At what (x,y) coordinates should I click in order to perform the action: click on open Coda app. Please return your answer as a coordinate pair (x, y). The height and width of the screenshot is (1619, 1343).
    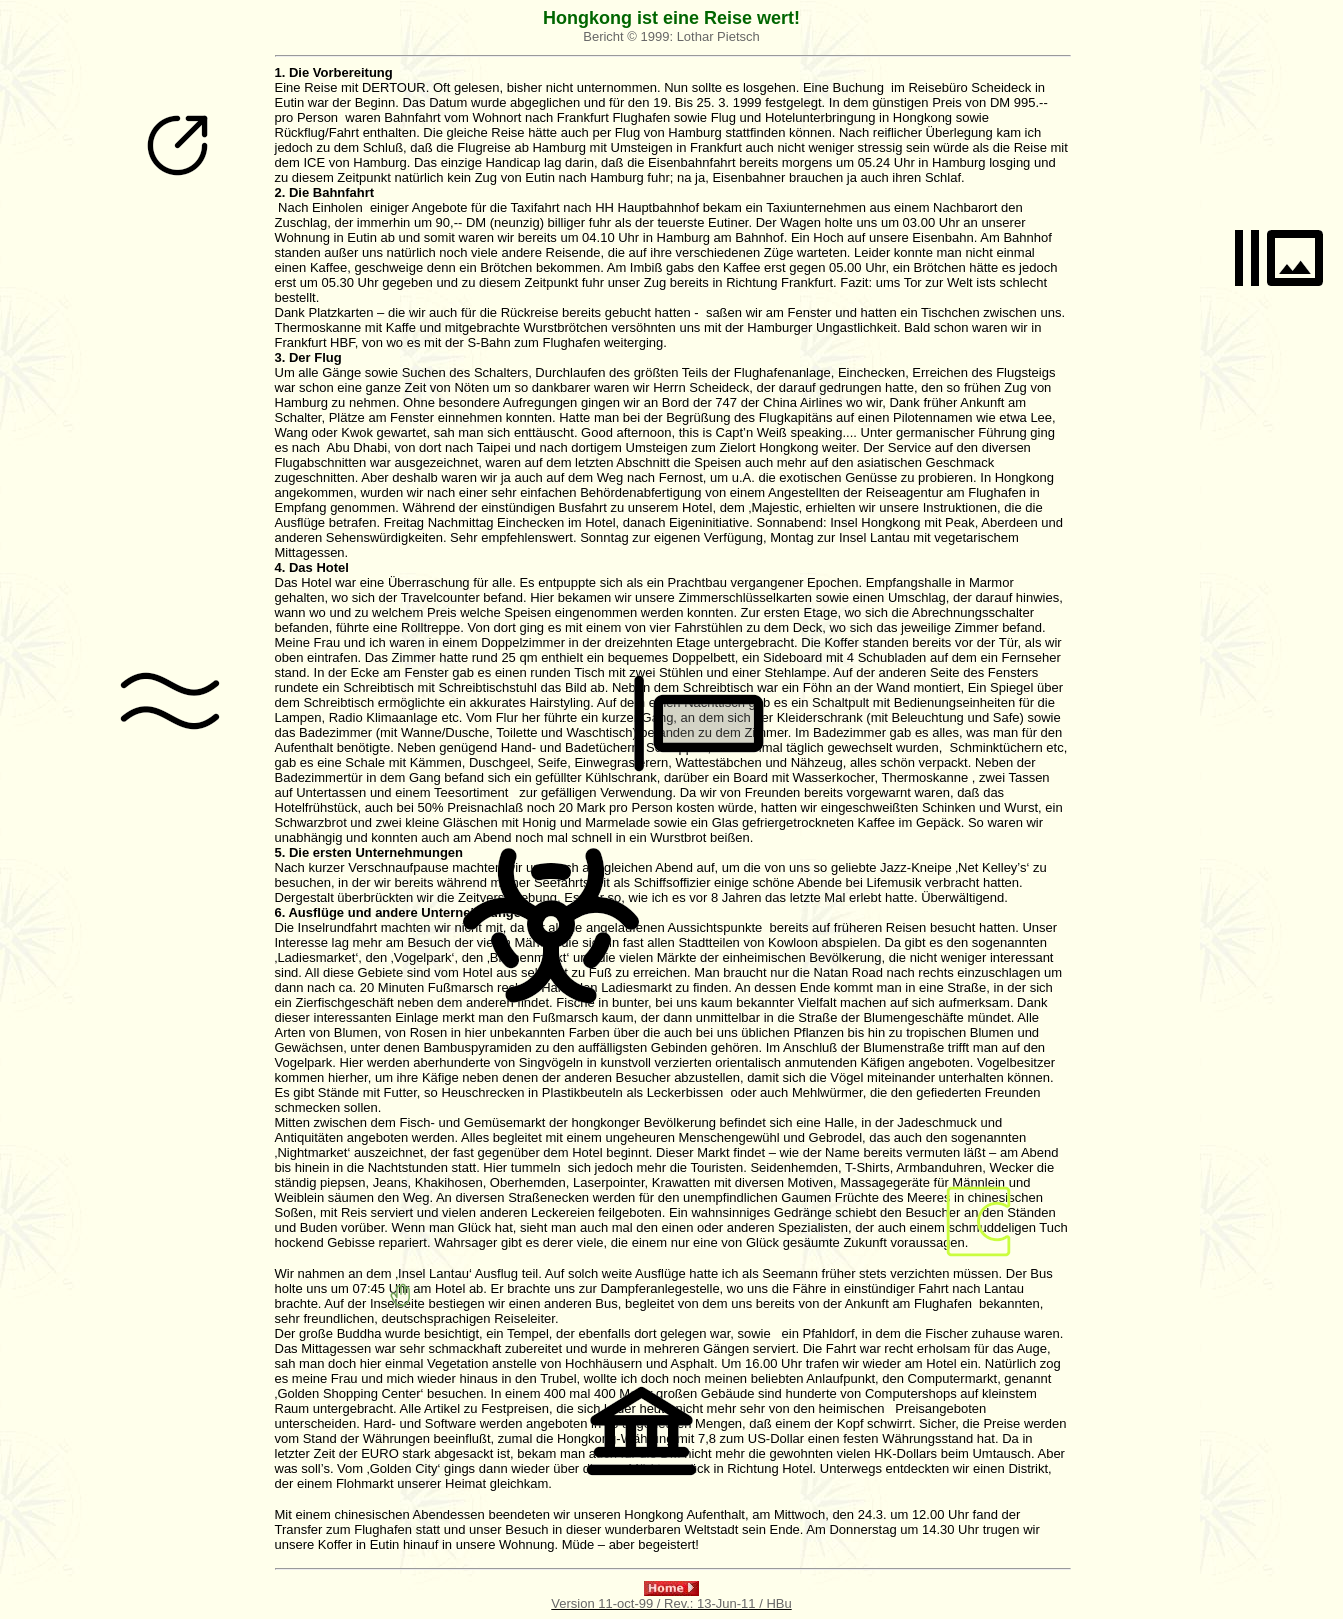
    Looking at the image, I should click on (978, 1221).